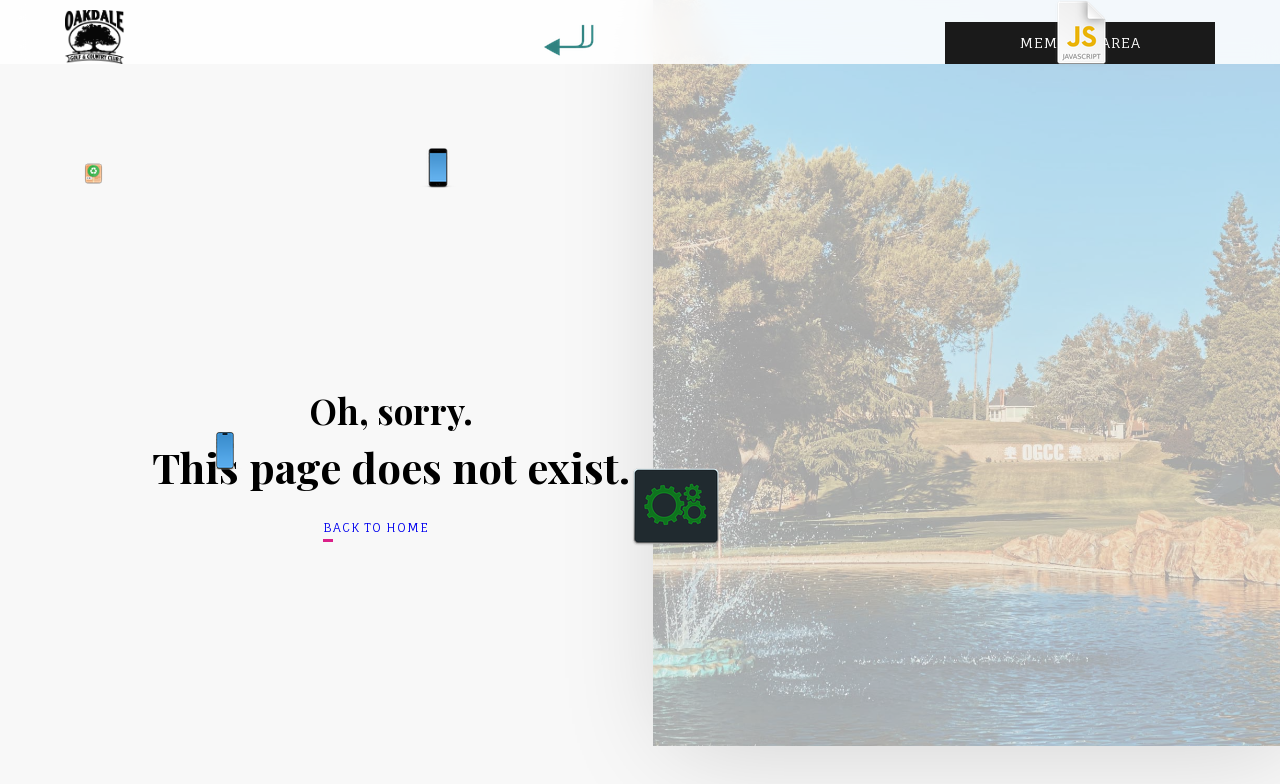  What do you see at coordinates (568, 40) in the screenshot?
I see `reply to all recipients of an email` at bounding box center [568, 40].